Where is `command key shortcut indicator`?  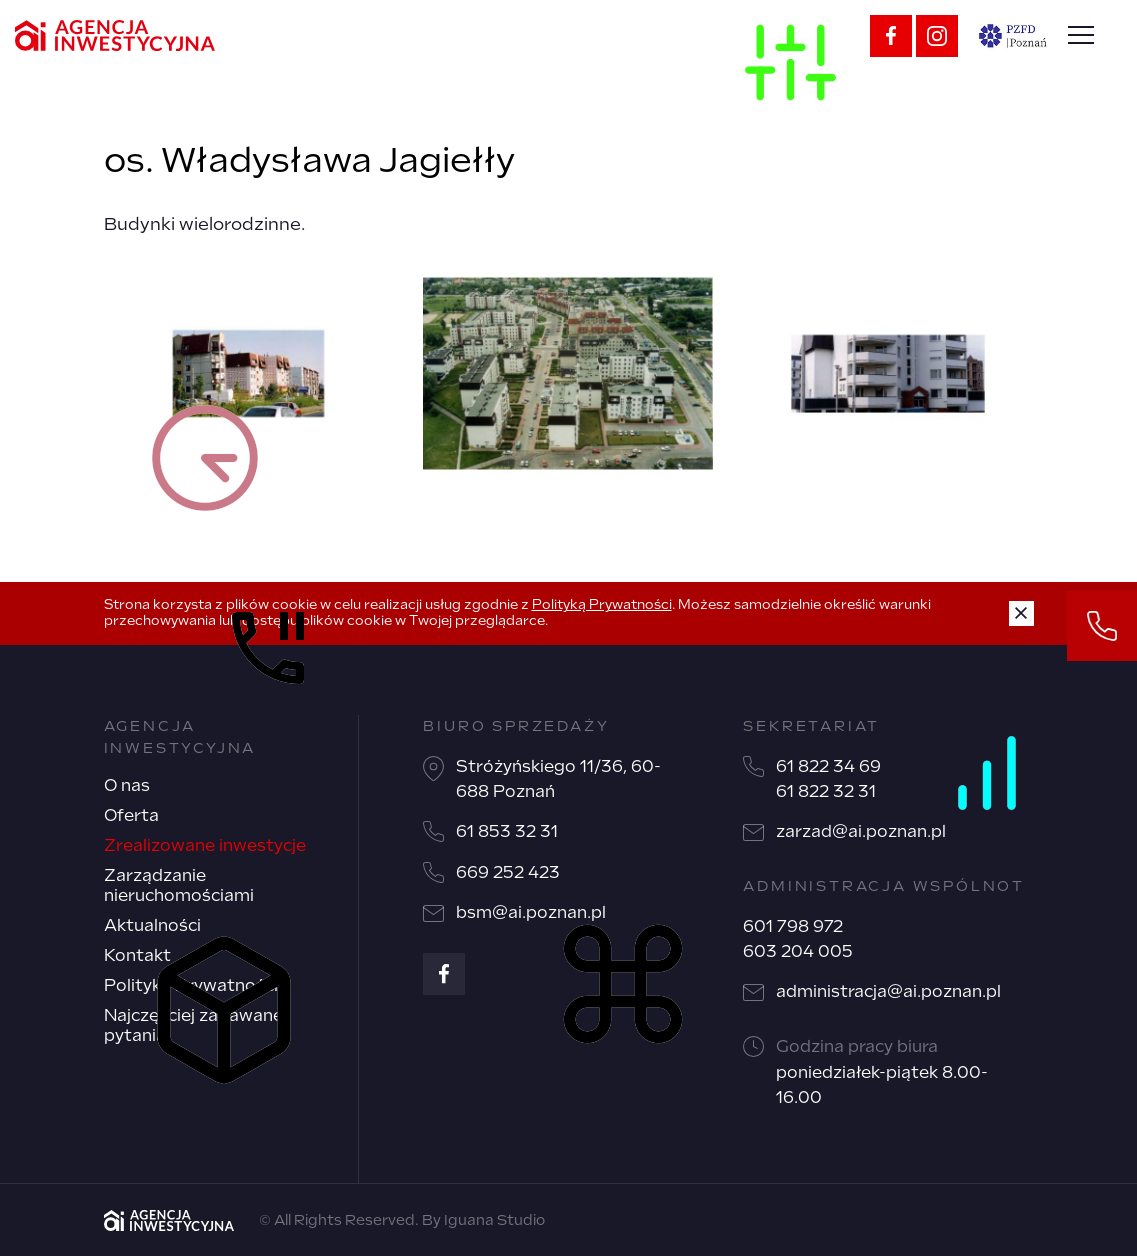
command key shortcut indicator is located at coordinates (623, 984).